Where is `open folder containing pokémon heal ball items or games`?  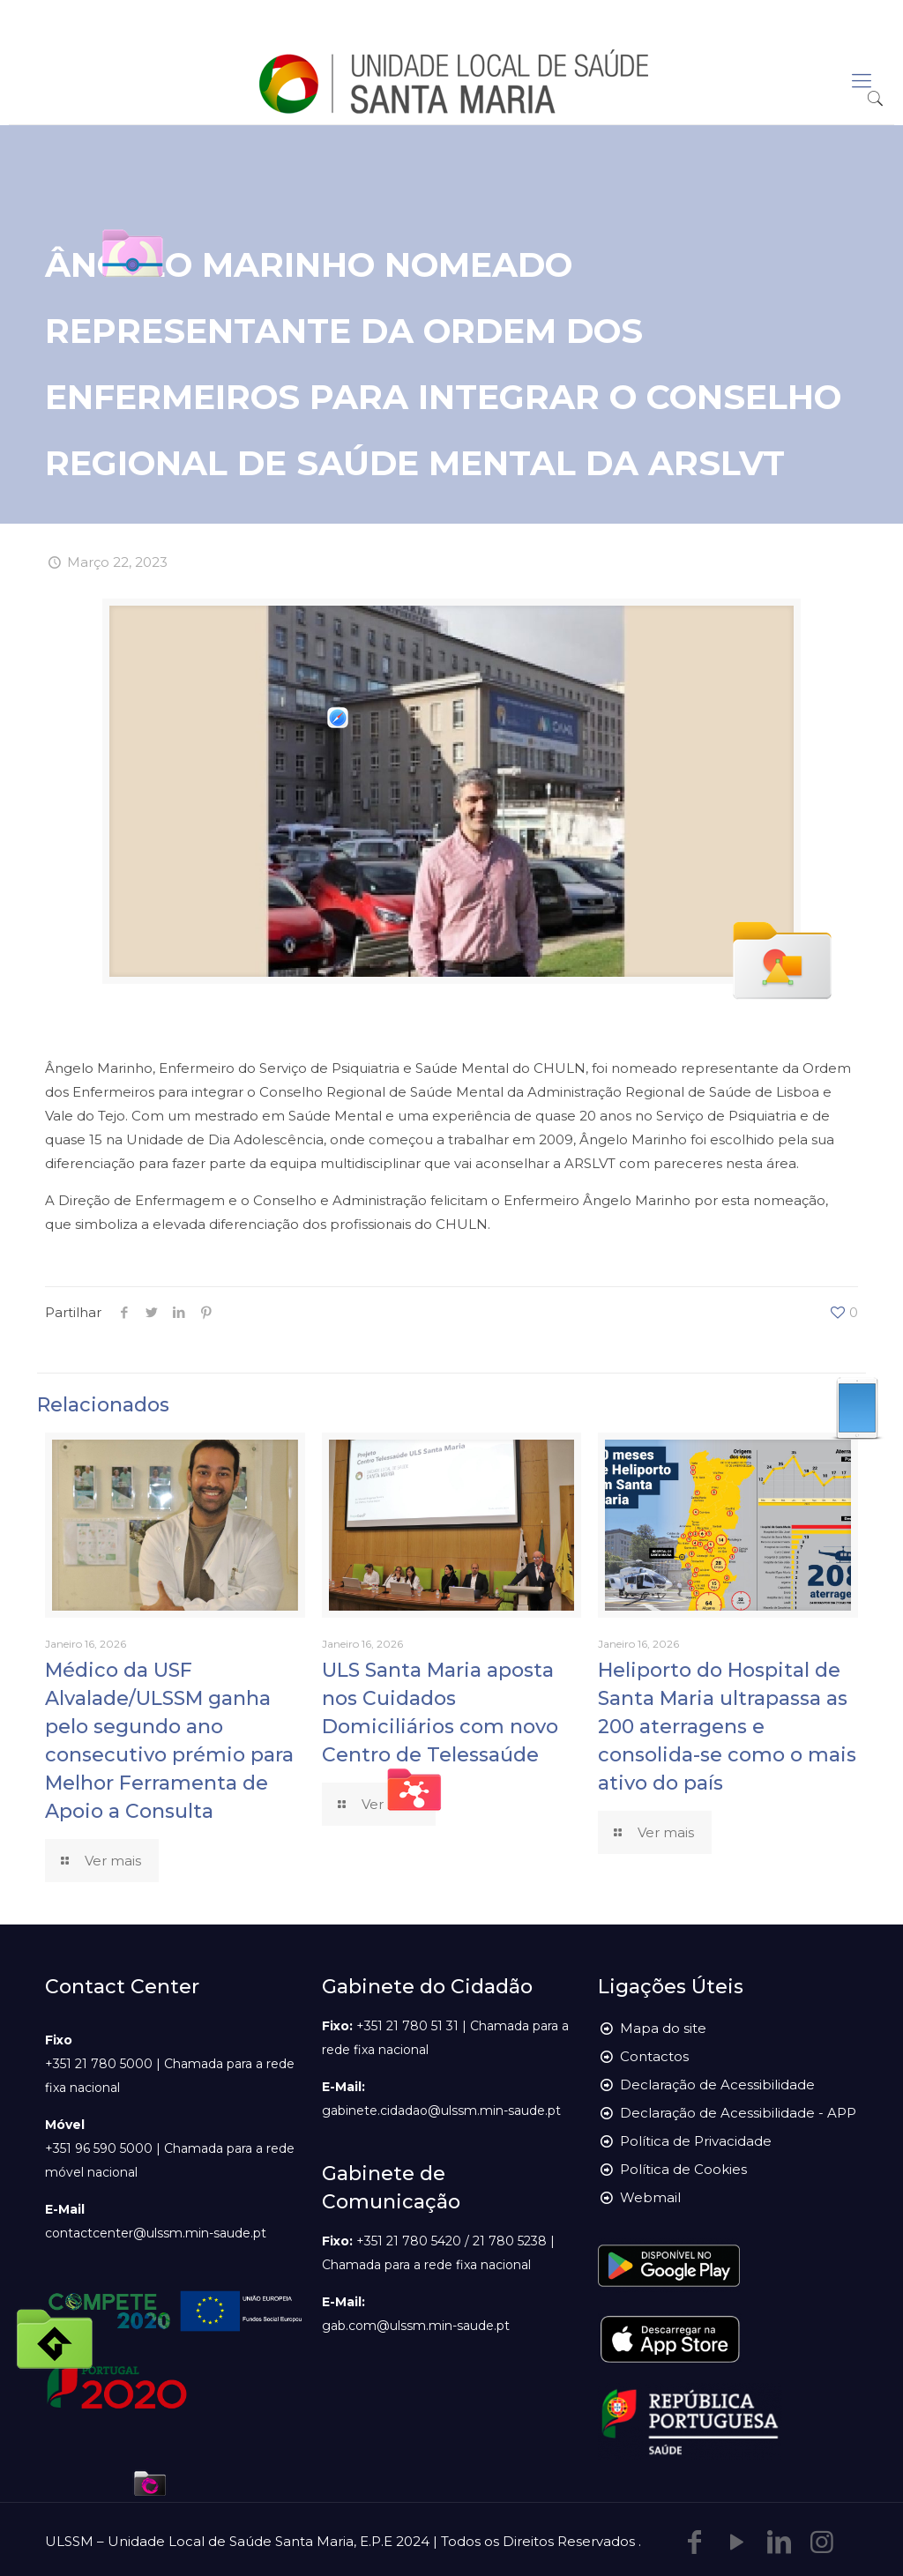
open folder containing pokémon heal ball items or games is located at coordinates (132, 255).